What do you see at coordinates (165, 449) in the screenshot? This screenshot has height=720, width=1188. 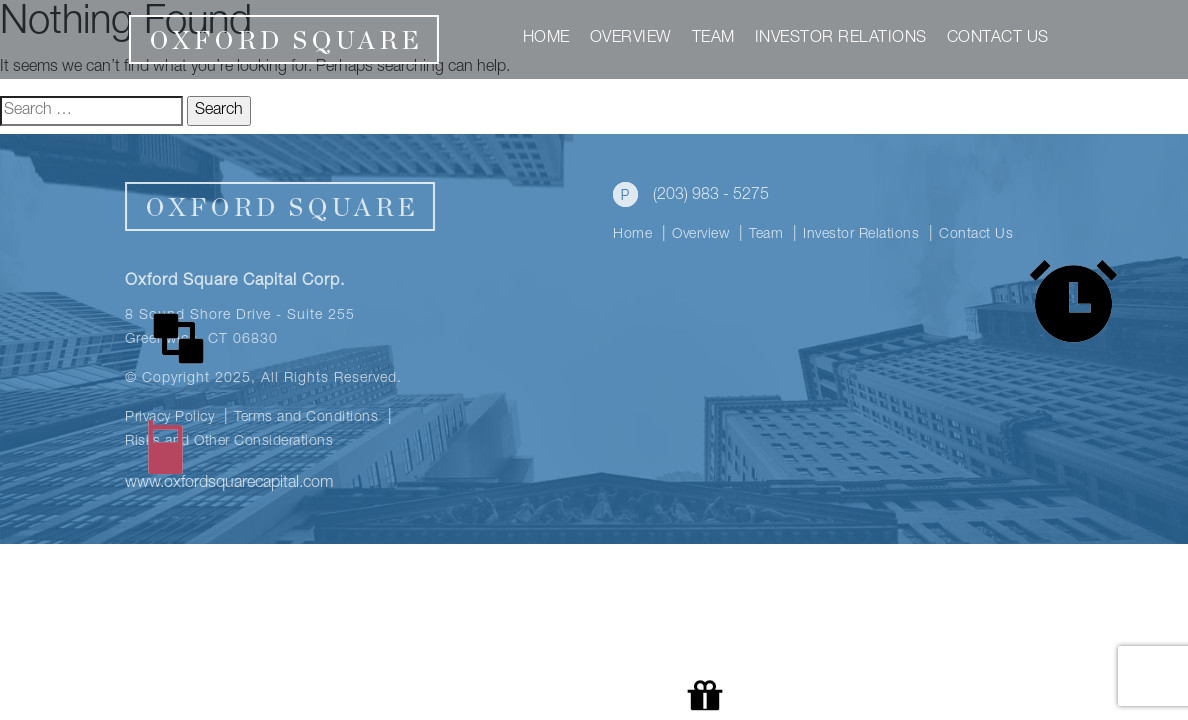 I see `indicates mobile device or phone functionality` at bounding box center [165, 449].